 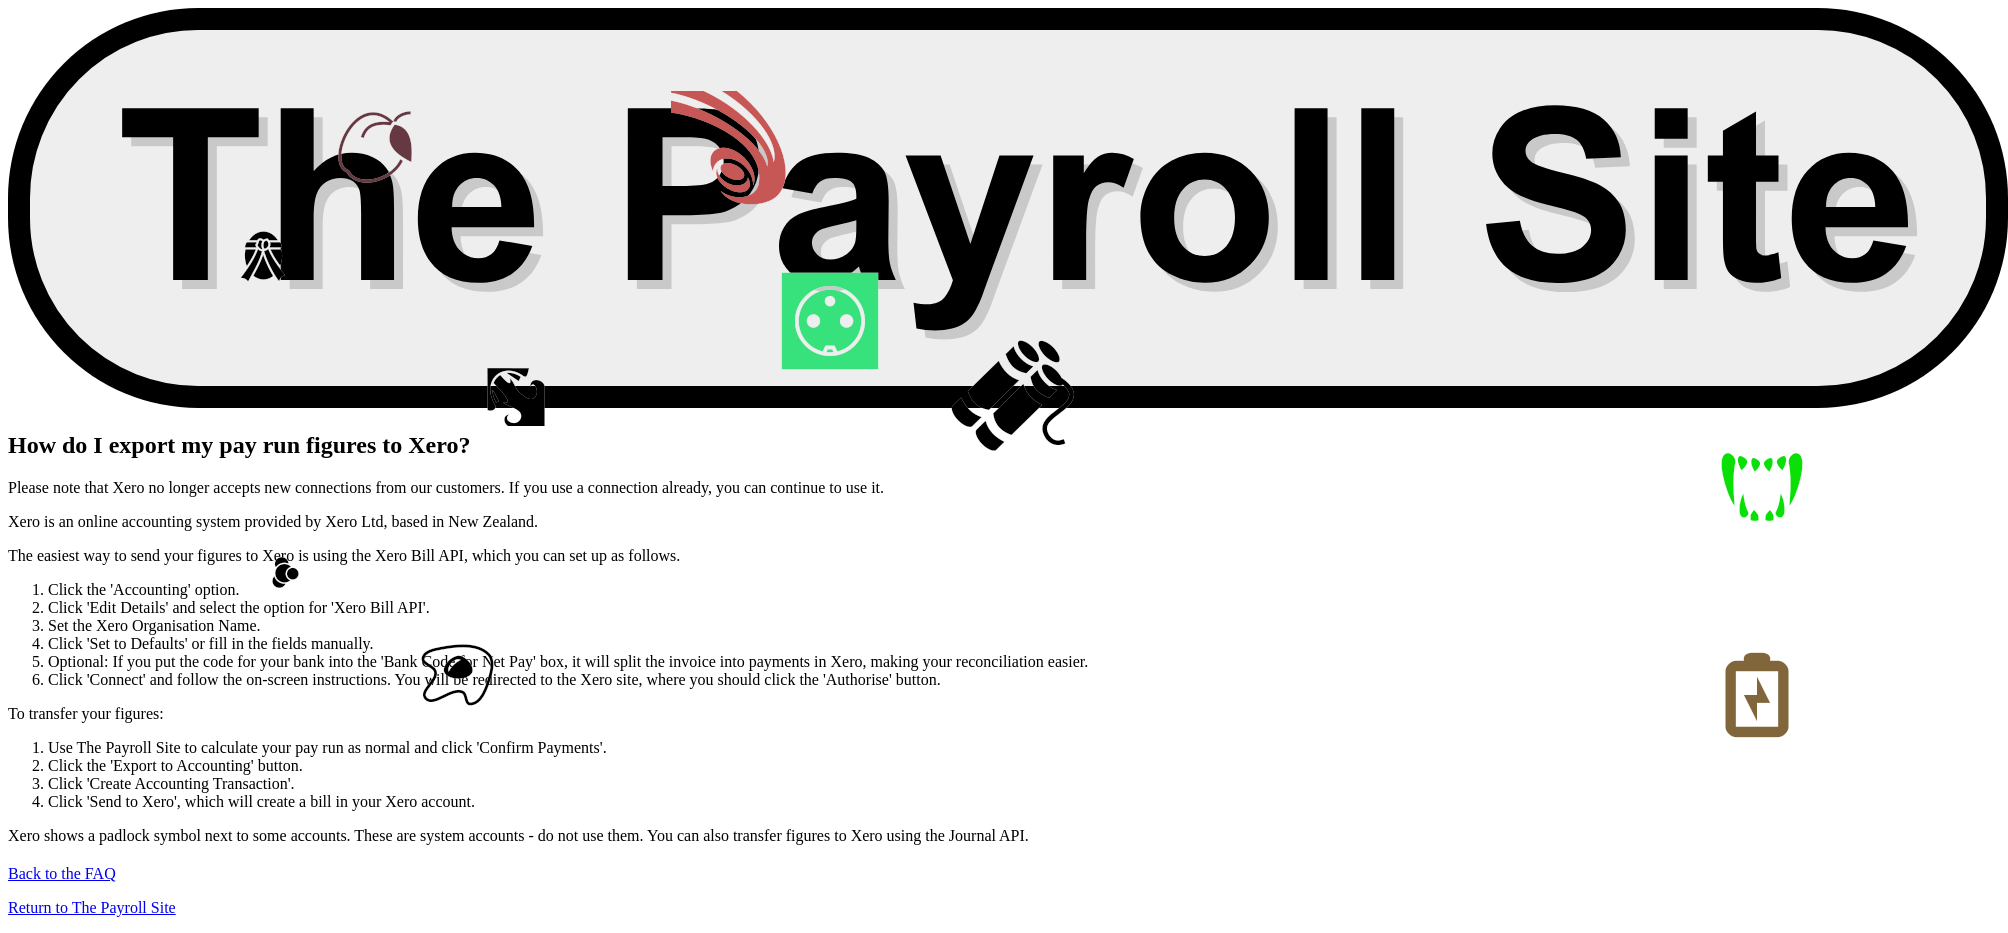 I want to click on activate fire breath ability, so click(x=516, y=397).